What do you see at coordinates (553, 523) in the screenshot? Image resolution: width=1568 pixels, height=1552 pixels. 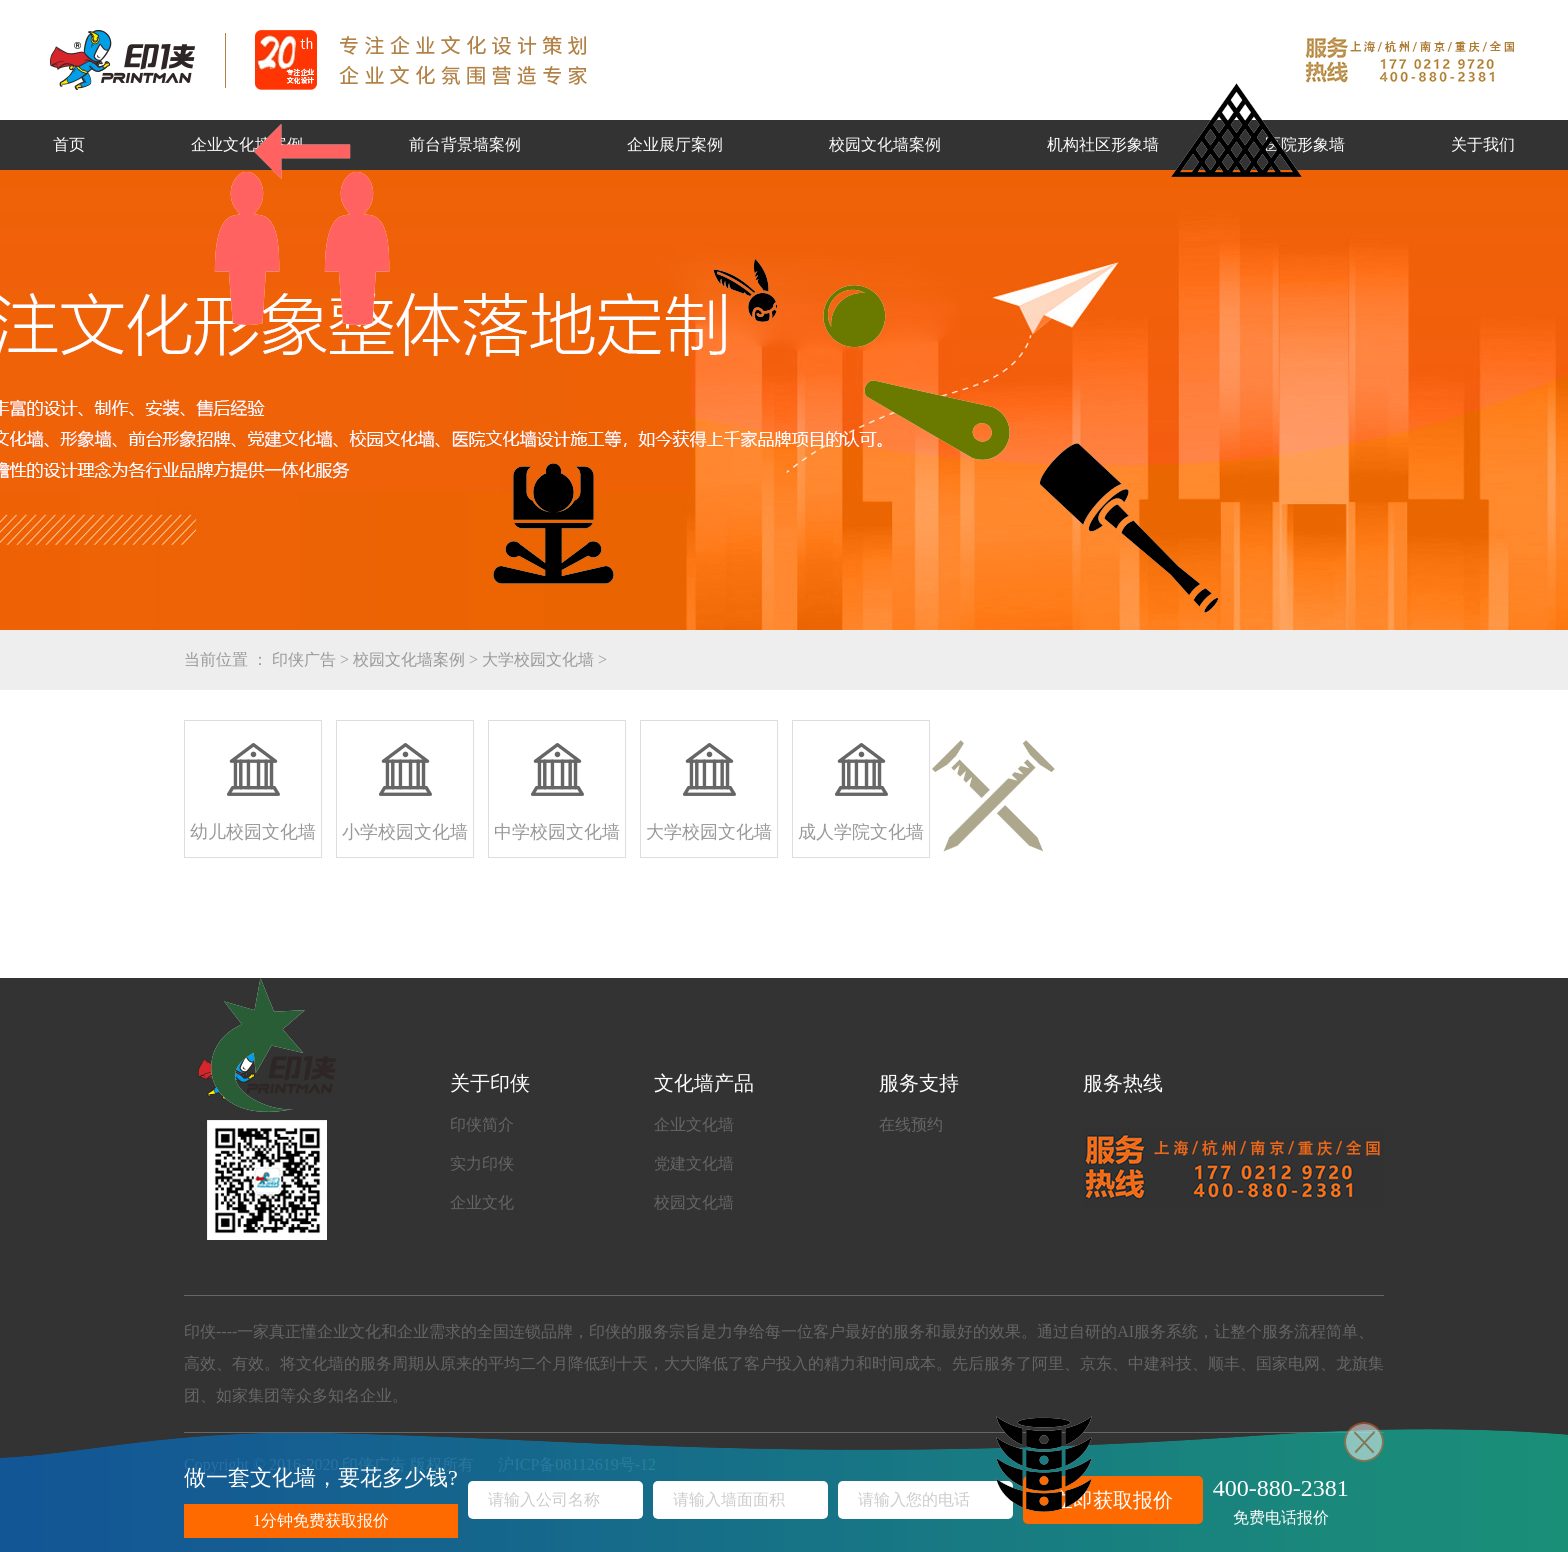 I see `access meditation or mindfulness features` at bounding box center [553, 523].